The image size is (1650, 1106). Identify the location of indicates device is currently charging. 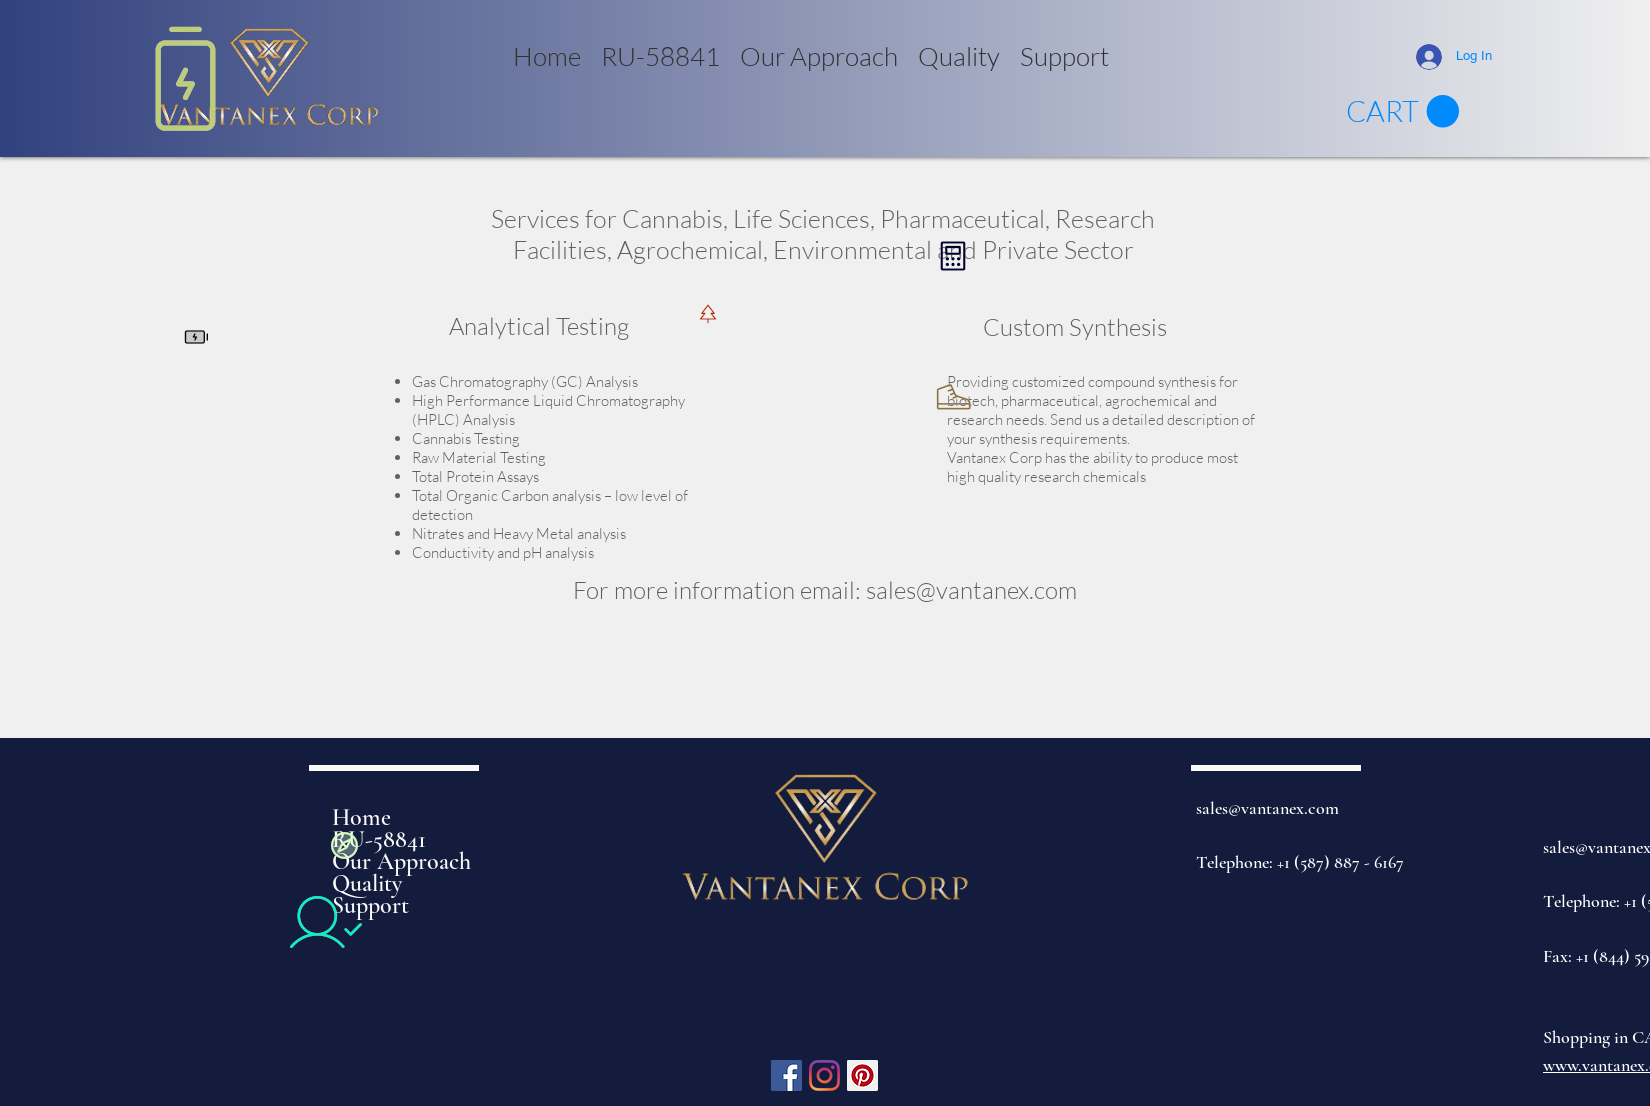
(185, 80).